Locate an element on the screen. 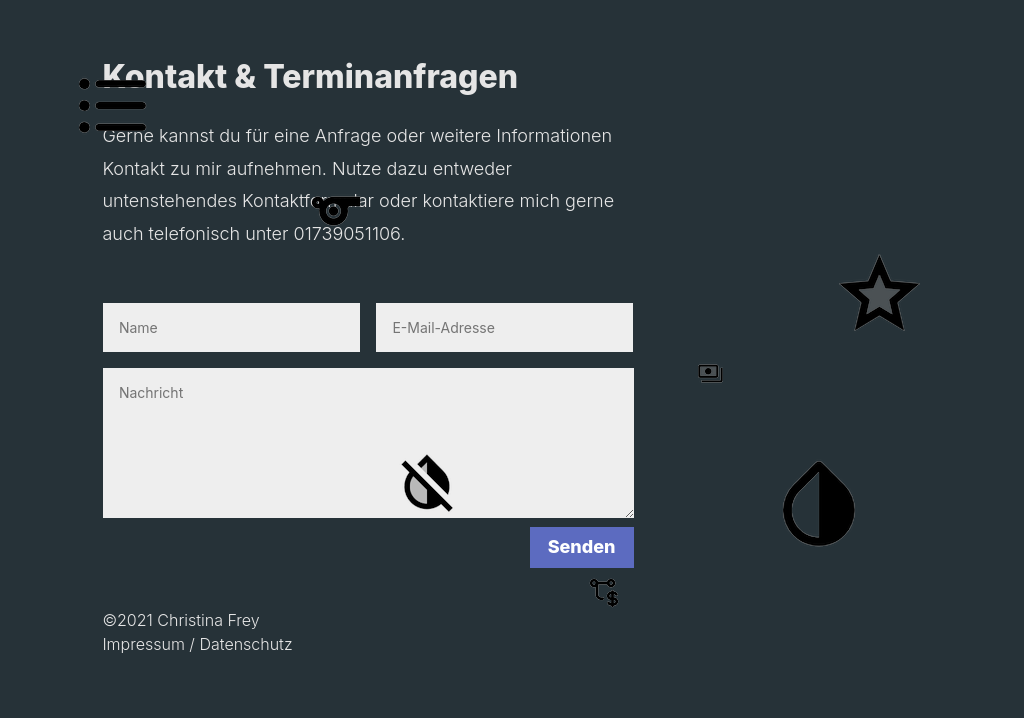 The width and height of the screenshot is (1024, 720). access payment methods is located at coordinates (710, 373).